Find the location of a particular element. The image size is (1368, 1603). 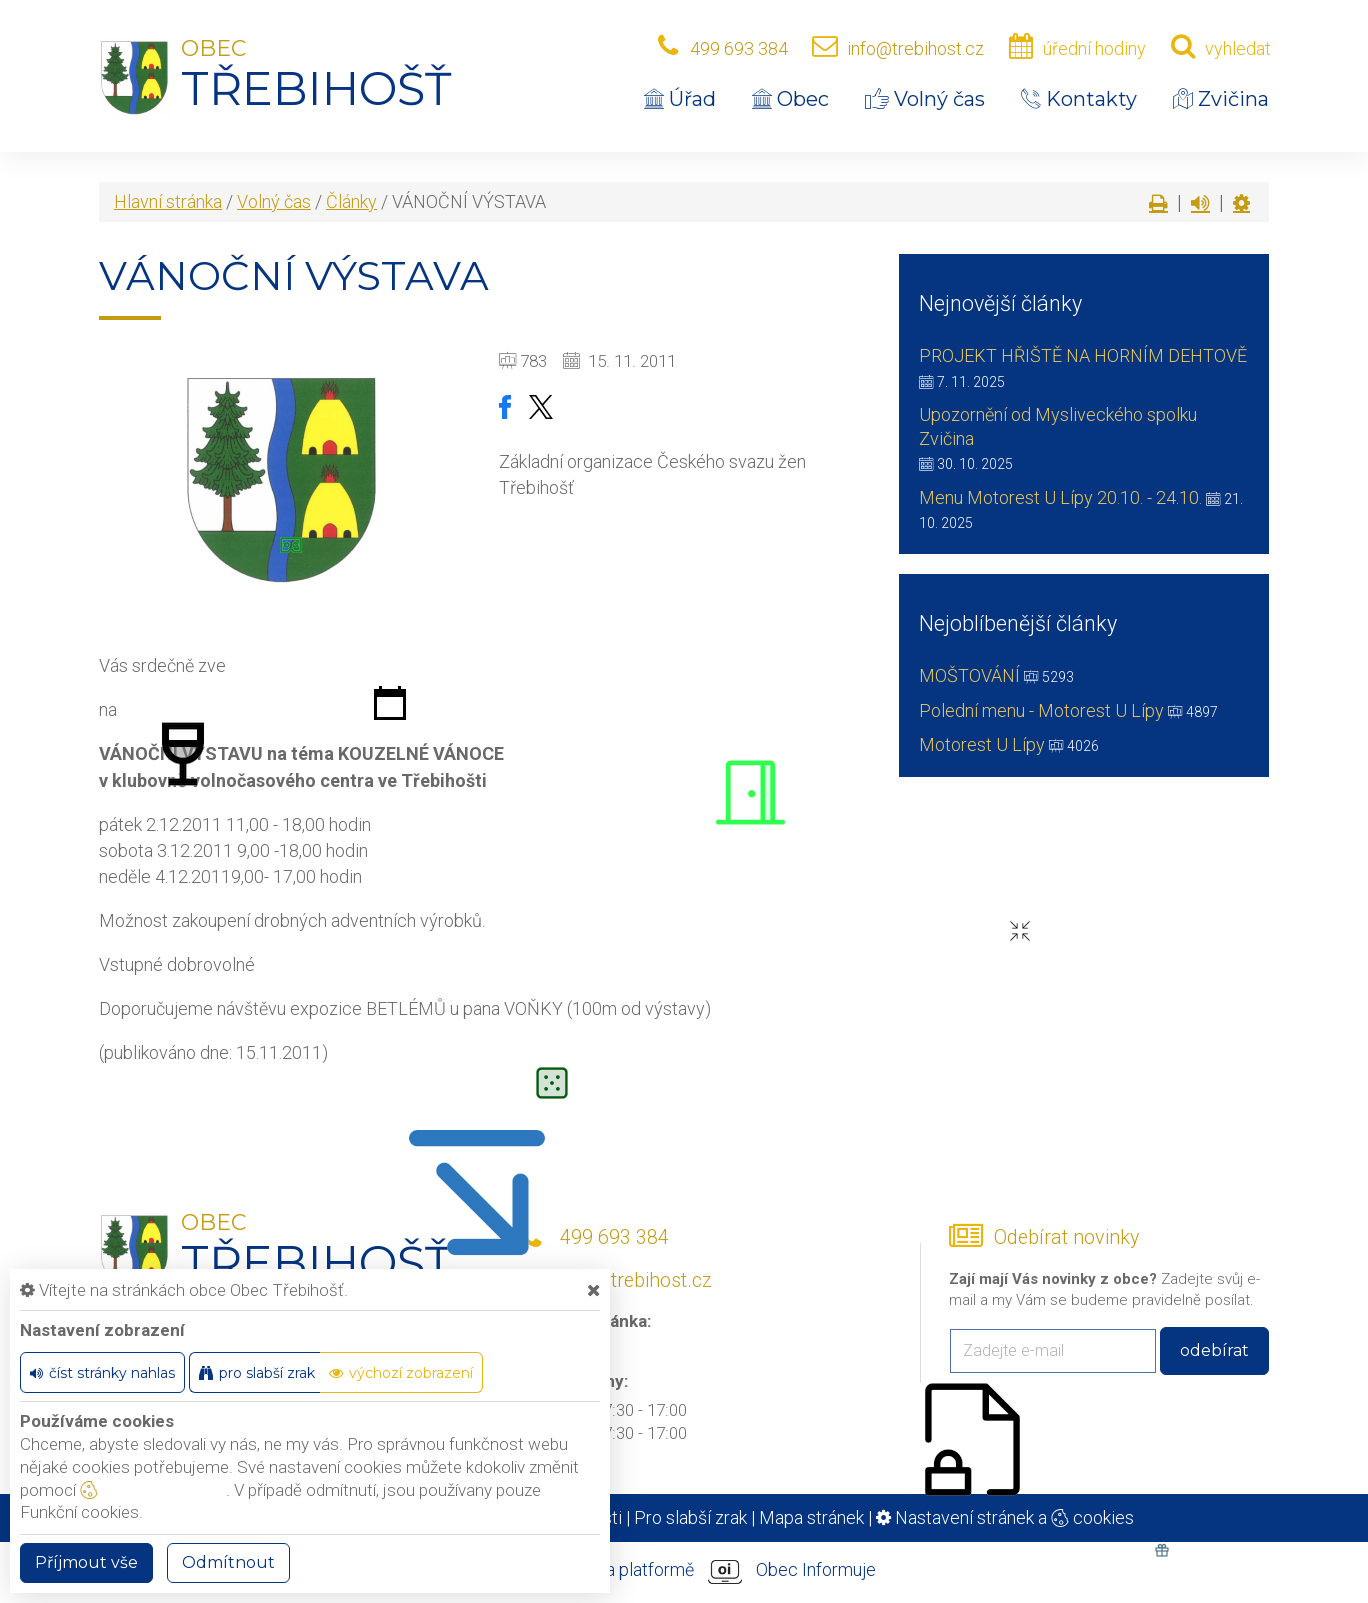

indicates a random or chance-based action is located at coordinates (552, 1083).